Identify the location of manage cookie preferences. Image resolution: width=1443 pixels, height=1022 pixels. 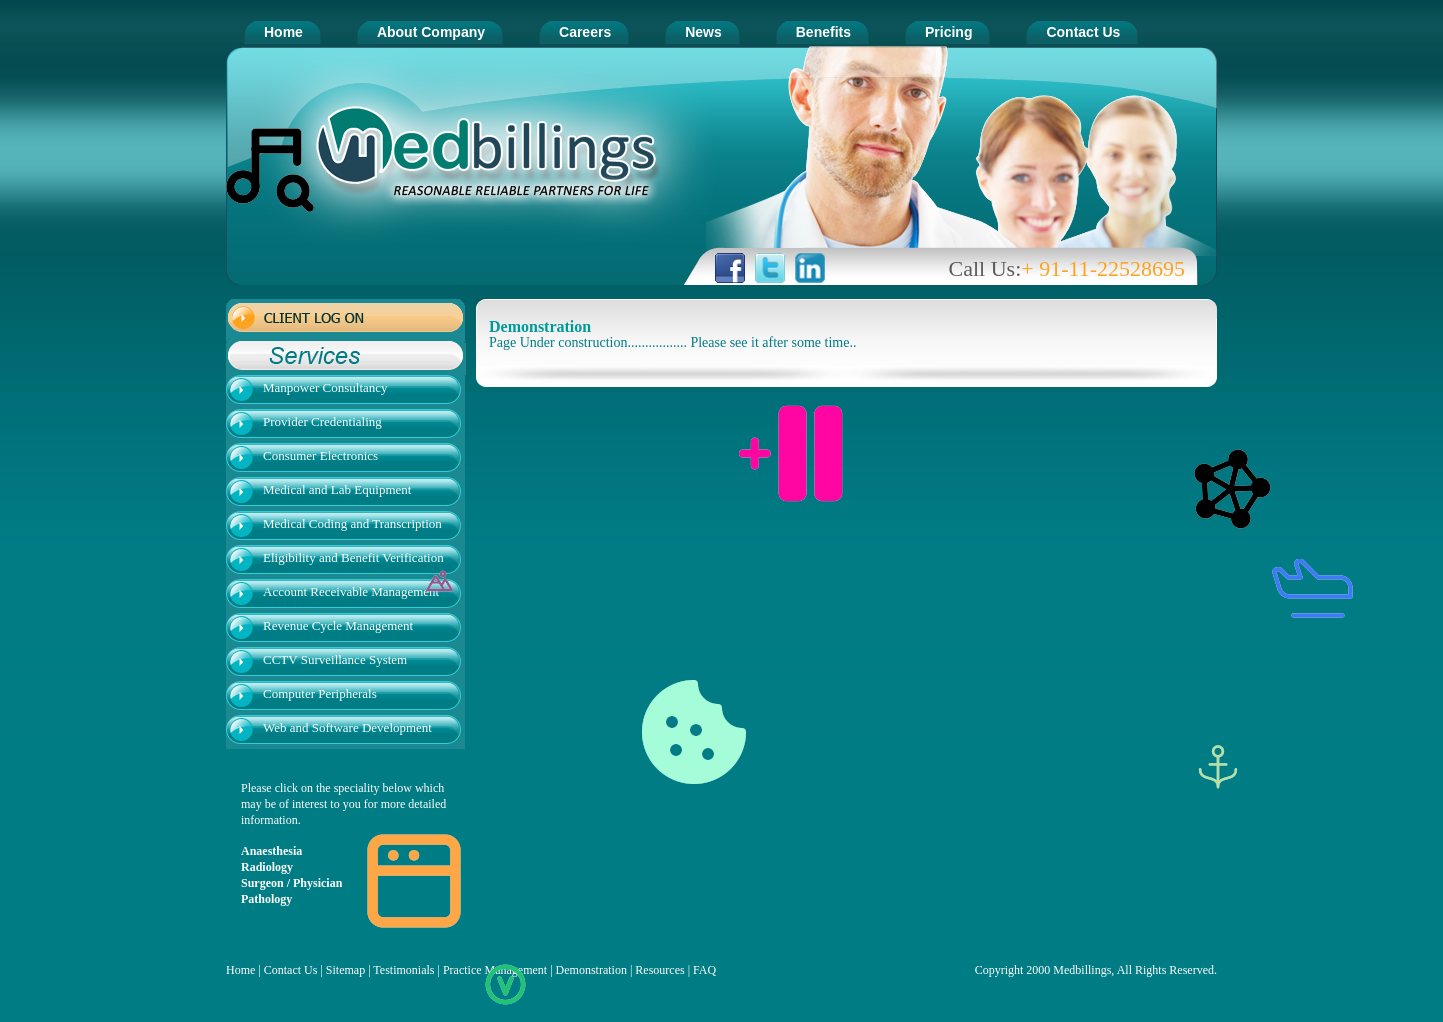
(694, 732).